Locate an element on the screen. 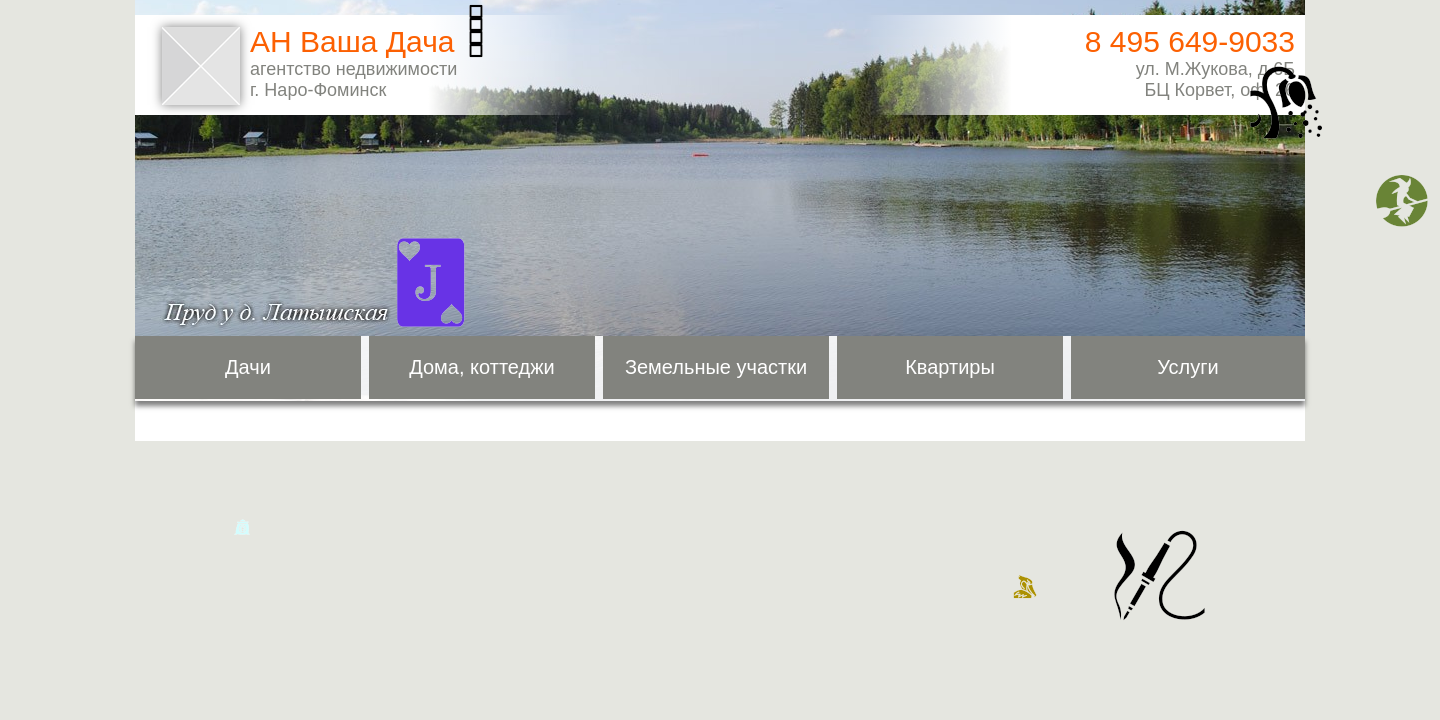  flour ingredient in a cooking or recipe app is located at coordinates (242, 527).